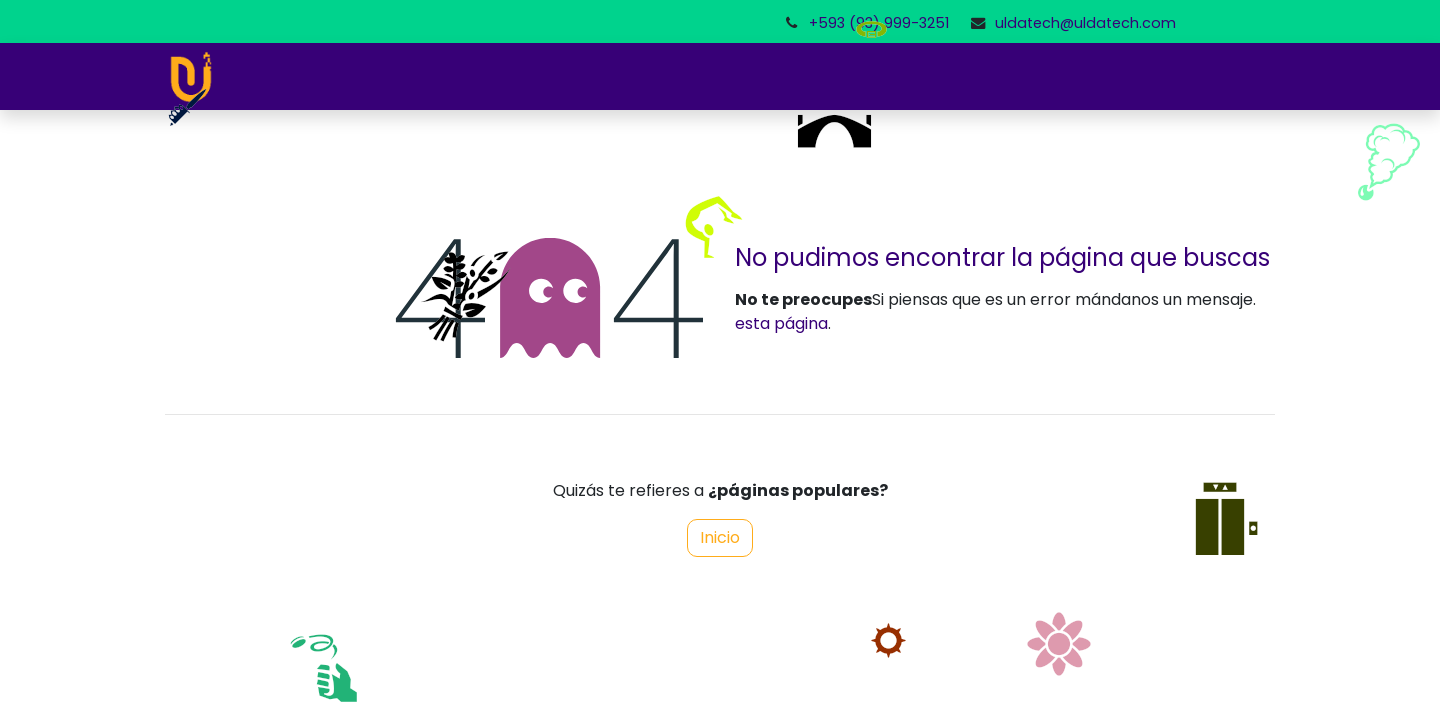 The image size is (1440, 720). I want to click on indicates flexibility or acrobatics skill, so click(714, 227).